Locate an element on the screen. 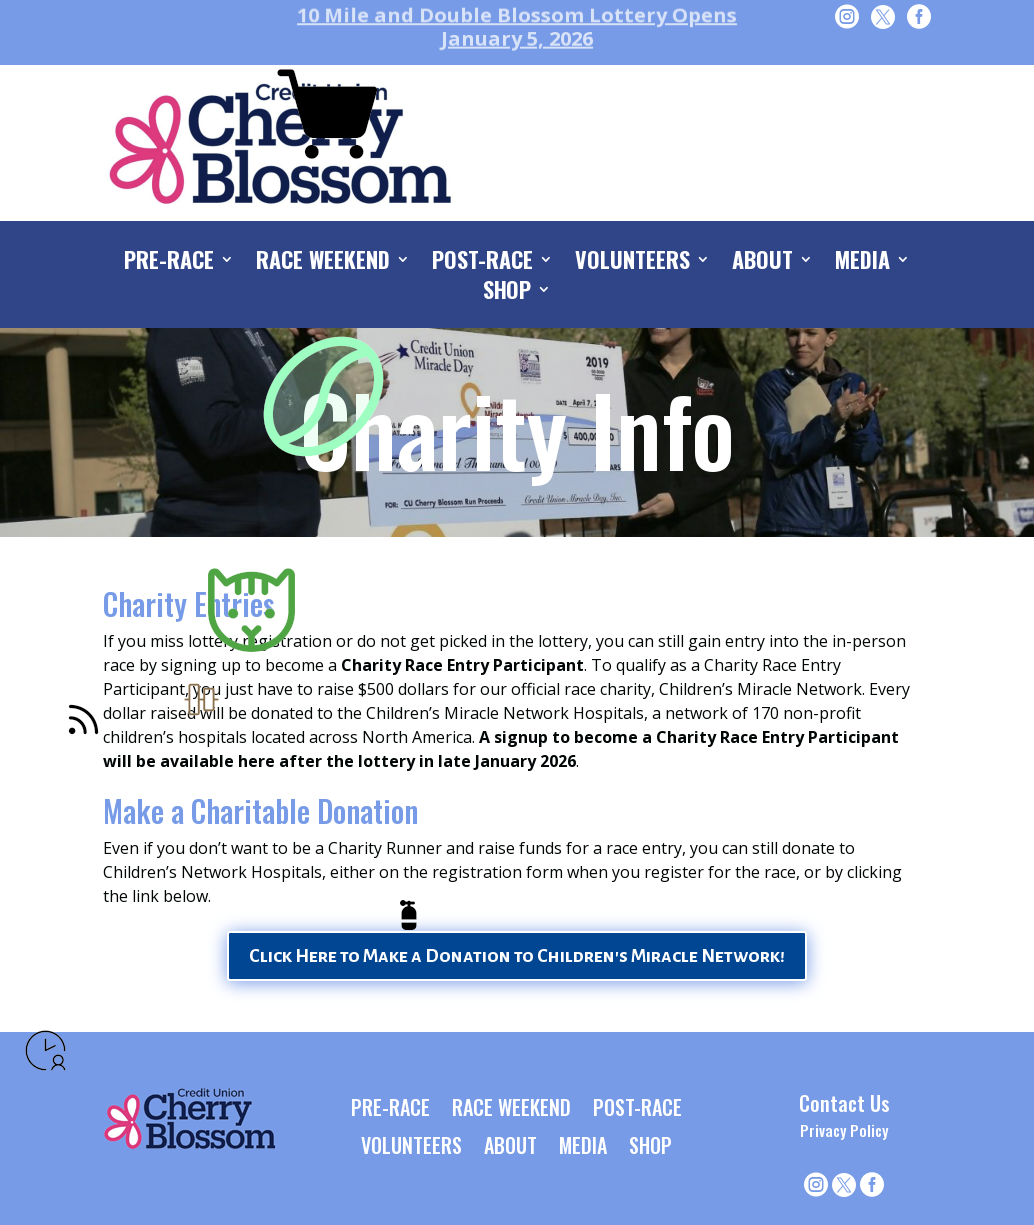 The width and height of the screenshot is (1034, 1225). view user's time or availability status is located at coordinates (45, 1050).